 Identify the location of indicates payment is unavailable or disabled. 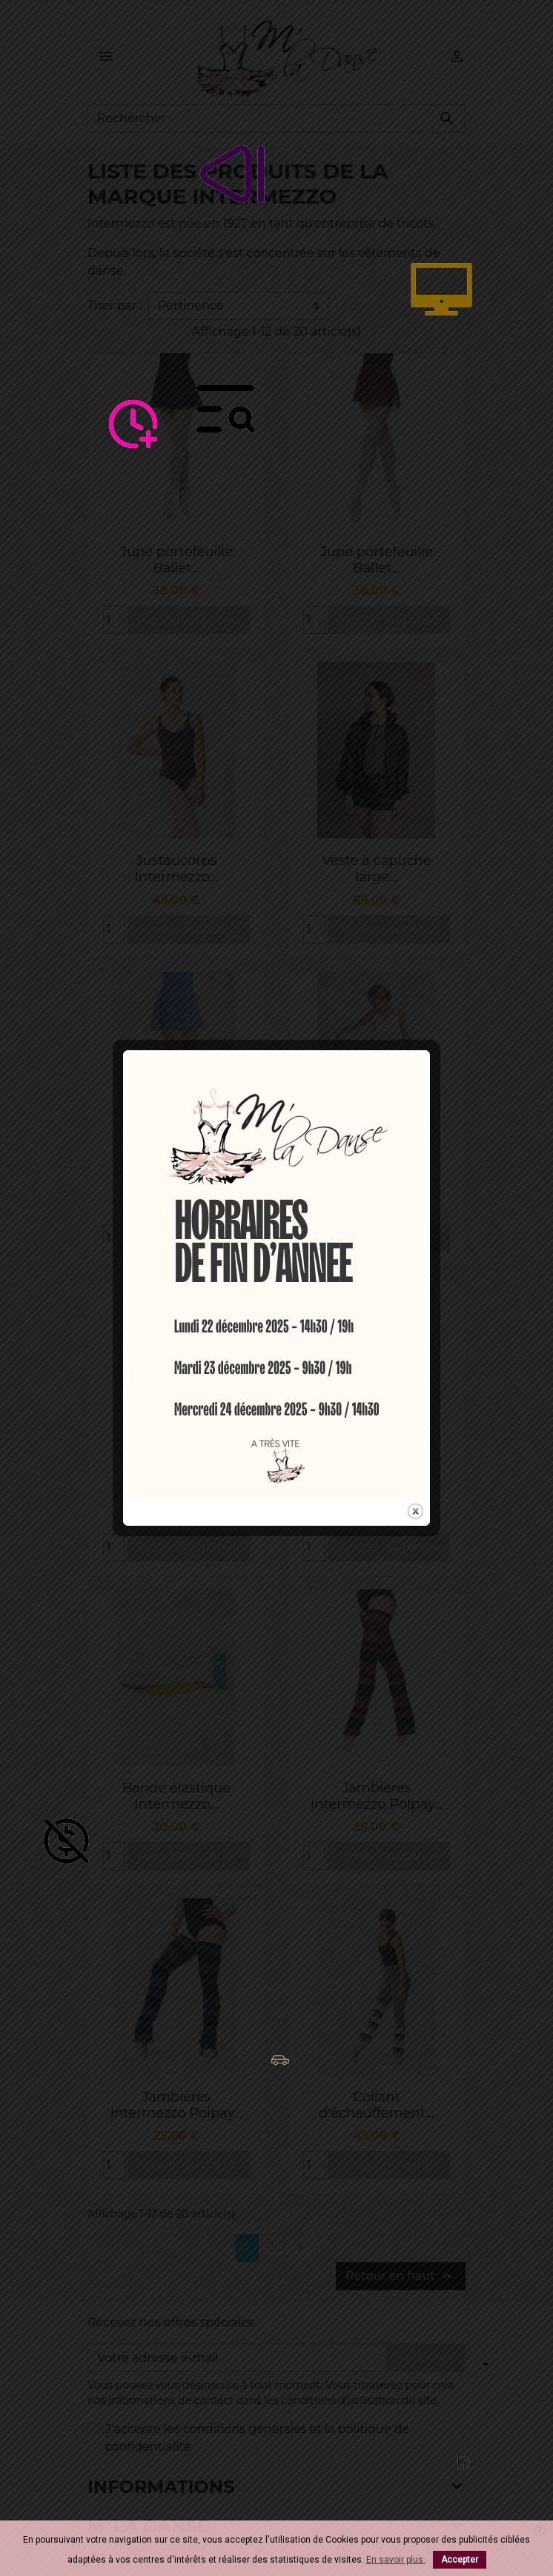
(66, 1841).